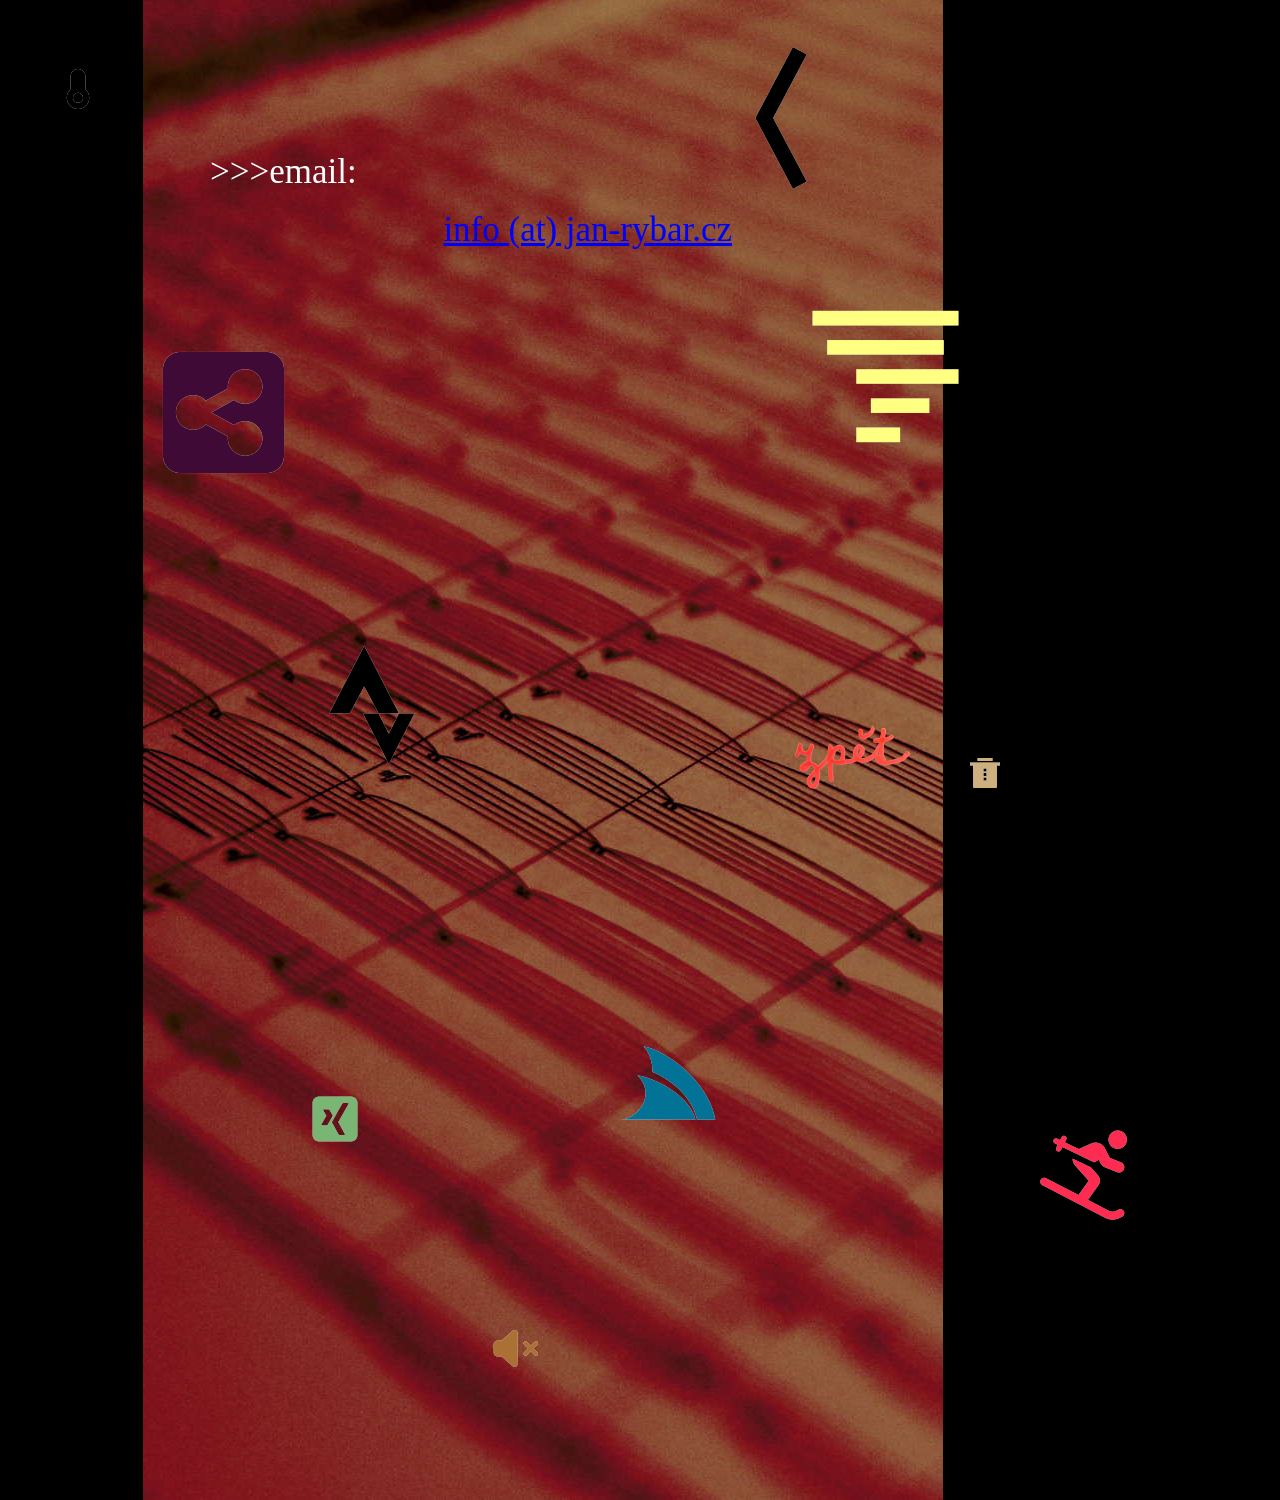 This screenshot has height=1500, width=1280. What do you see at coordinates (668, 1083) in the screenshot?
I see `servicestack brand logo` at bounding box center [668, 1083].